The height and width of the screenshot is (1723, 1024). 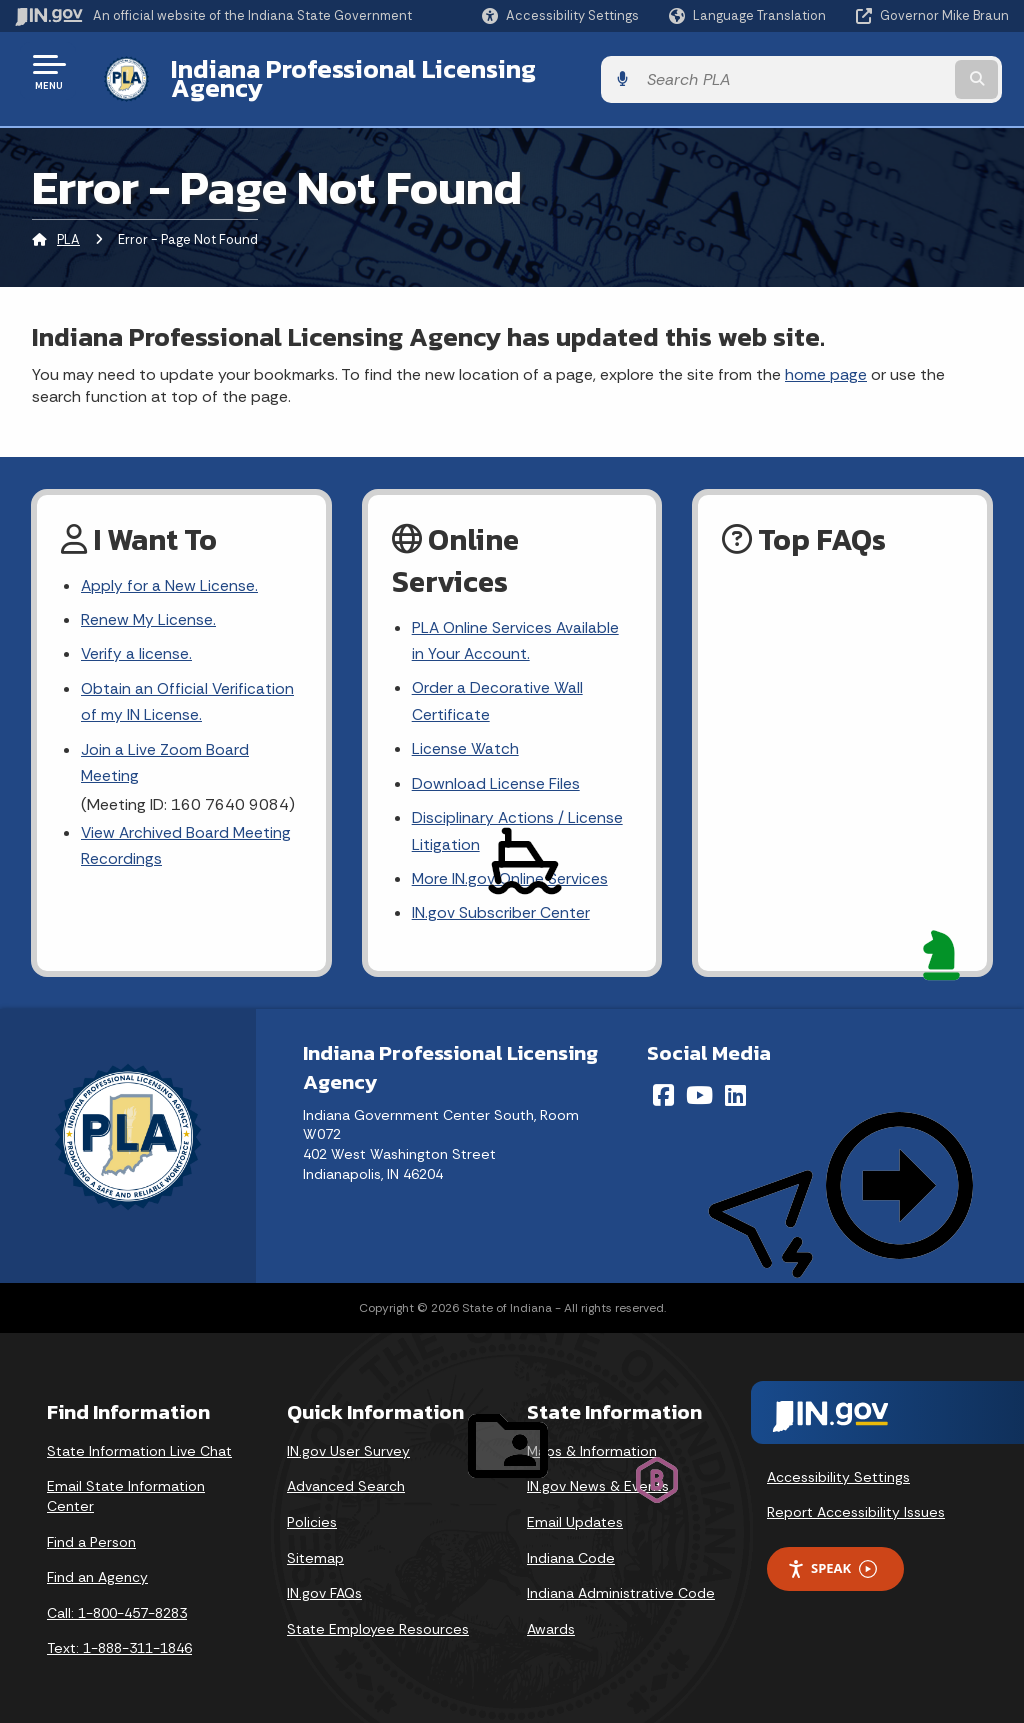 I want to click on access shipping or delivery options, so click(x=525, y=861).